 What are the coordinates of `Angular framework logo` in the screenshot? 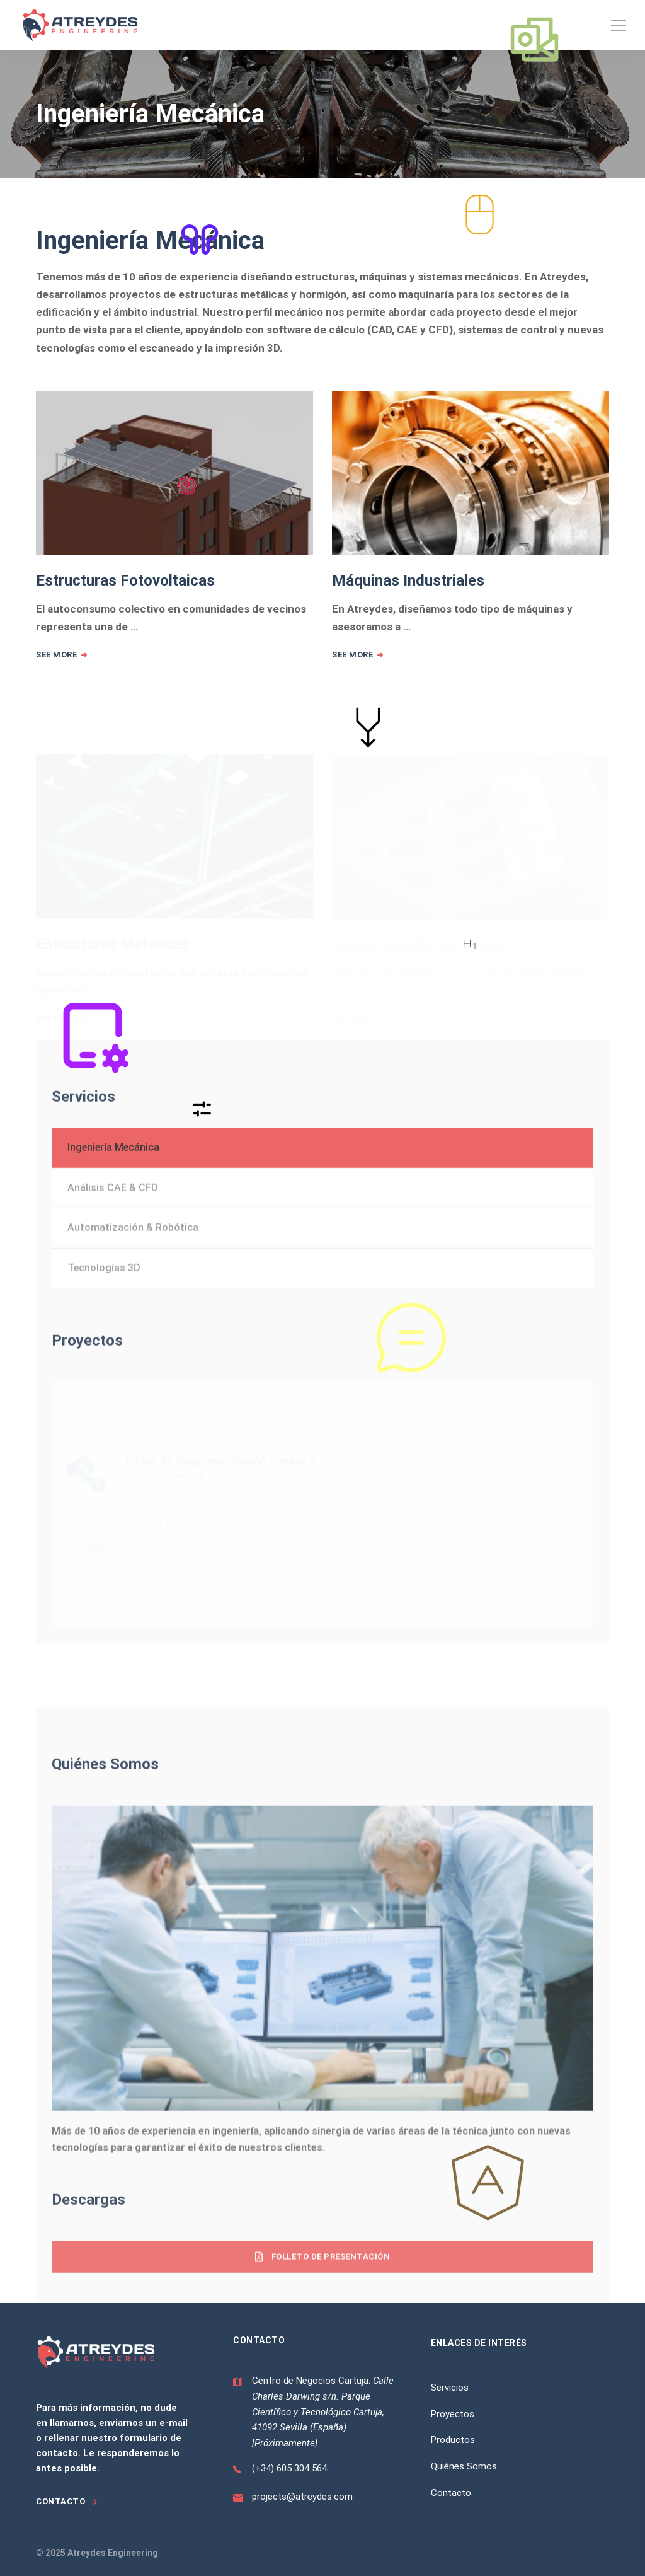 It's located at (488, 2181).